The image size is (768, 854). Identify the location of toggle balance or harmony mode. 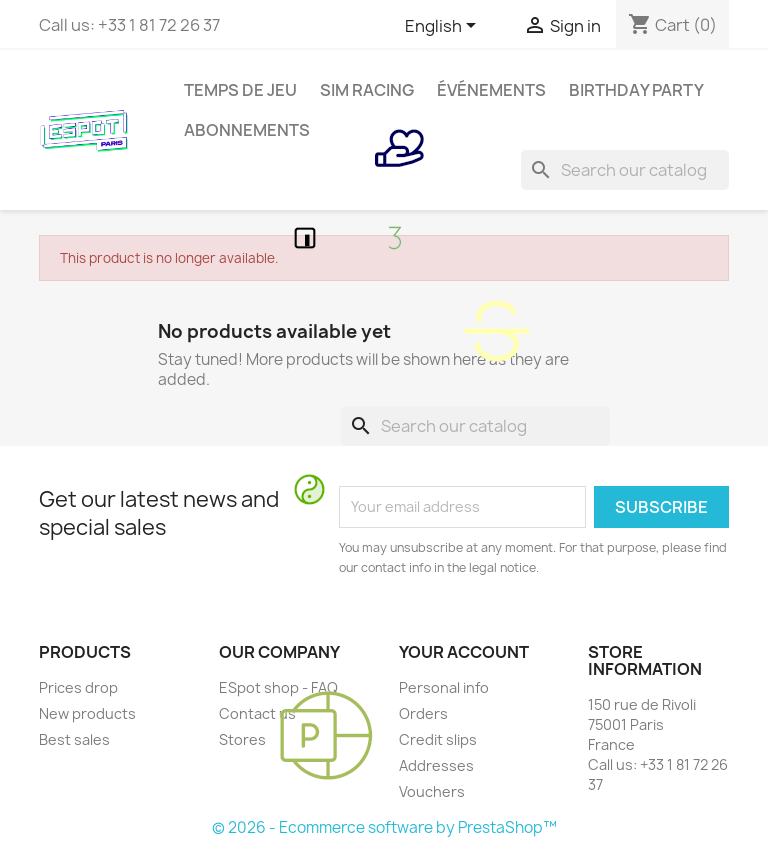
(309, 489).